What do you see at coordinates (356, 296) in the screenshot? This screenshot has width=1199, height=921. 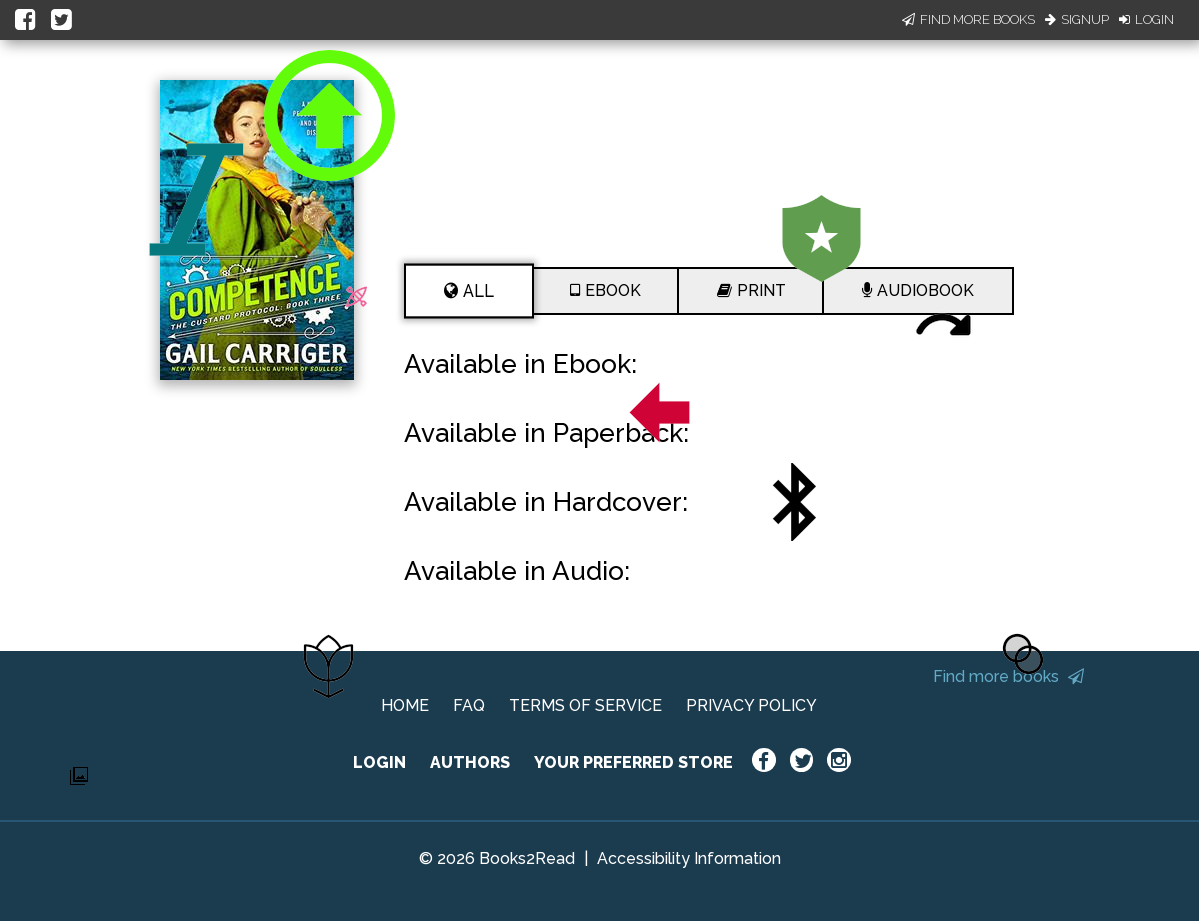 I see `kayak or canoe activity option` at bounding box center [356, 296].